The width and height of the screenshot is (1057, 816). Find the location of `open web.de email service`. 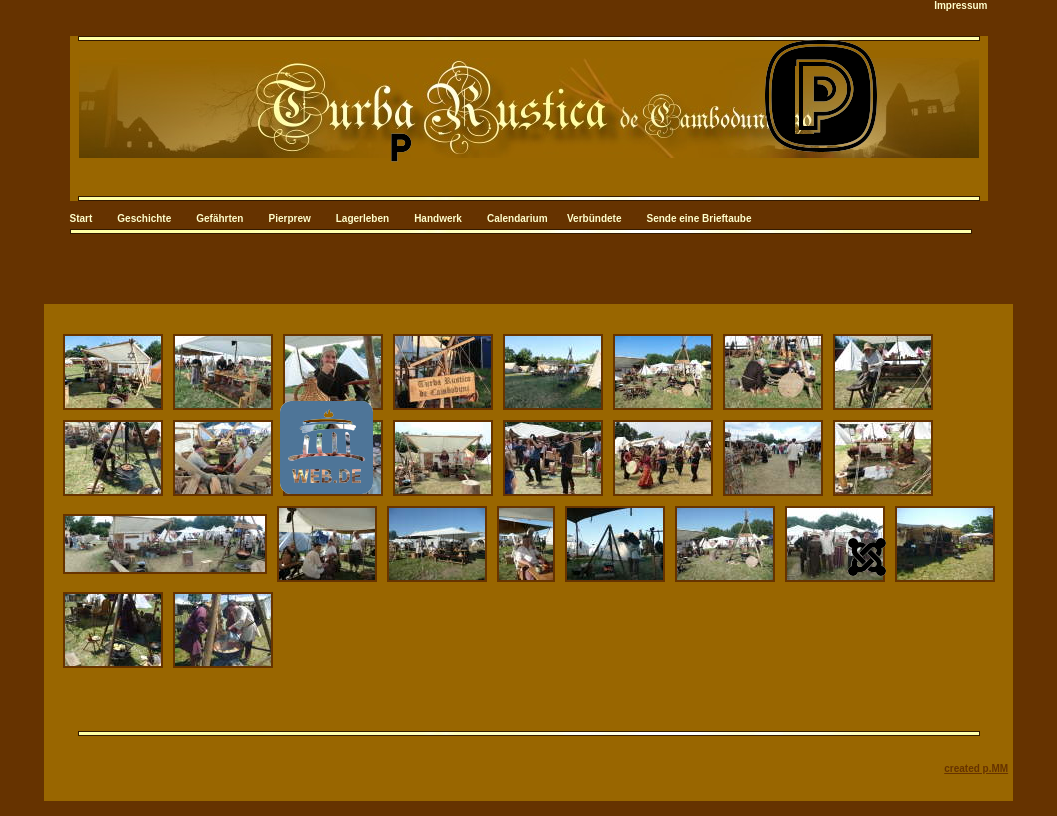

open web.de email service is located at coordinates (326, 447).